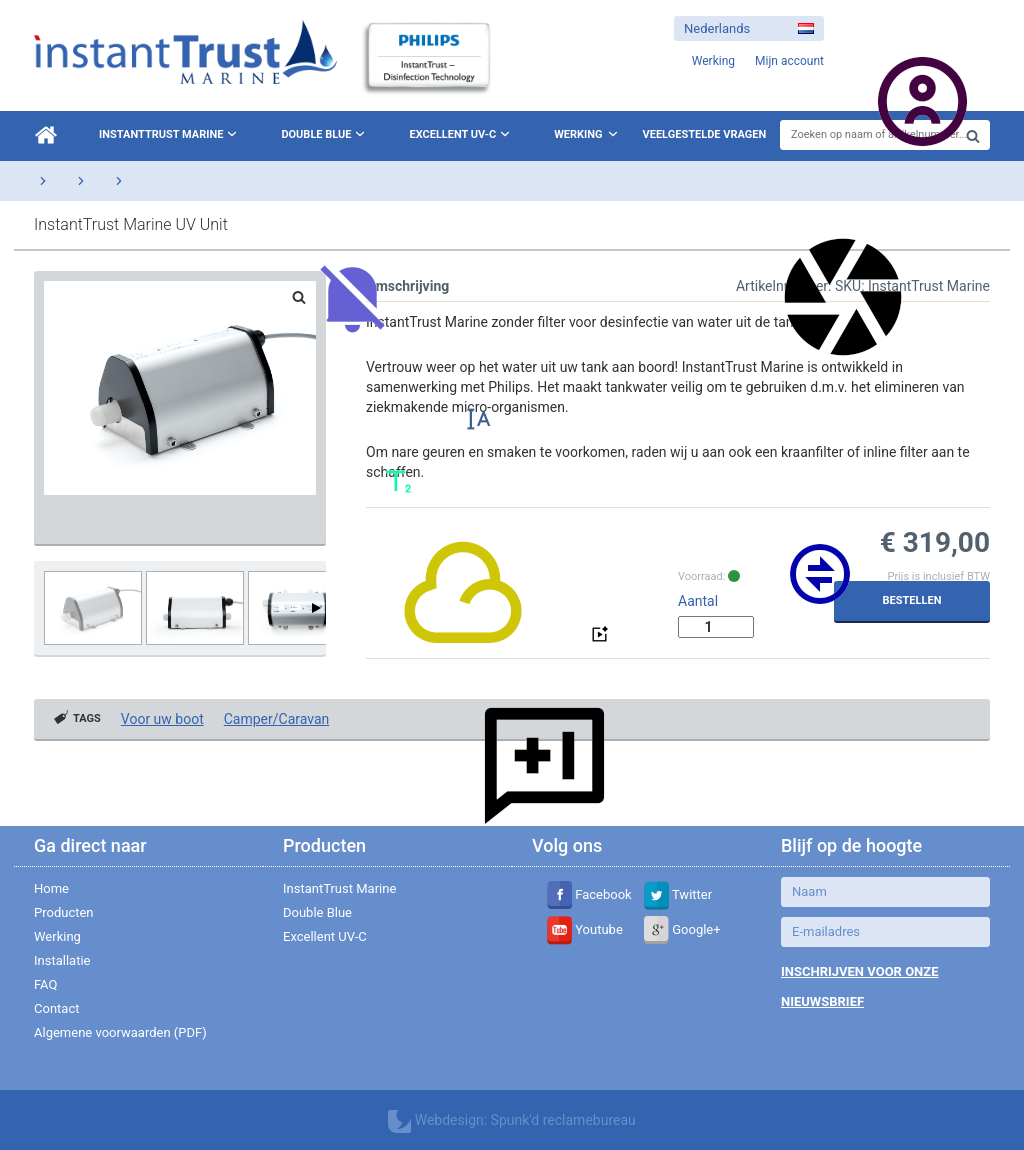 The width and height of the screenshot is (1024, 1150). I want to click on mute notifications, so click(352, 297).